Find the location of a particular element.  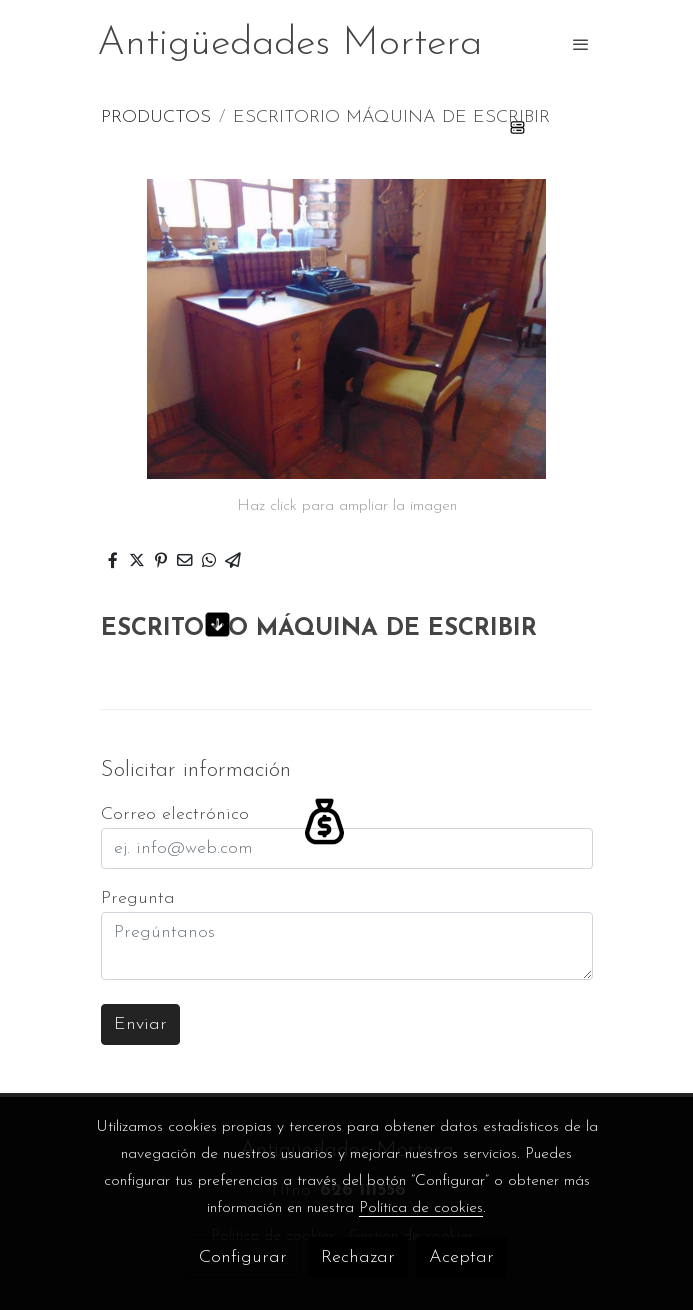

view tax information or documents is located at coordinates (324, 821).